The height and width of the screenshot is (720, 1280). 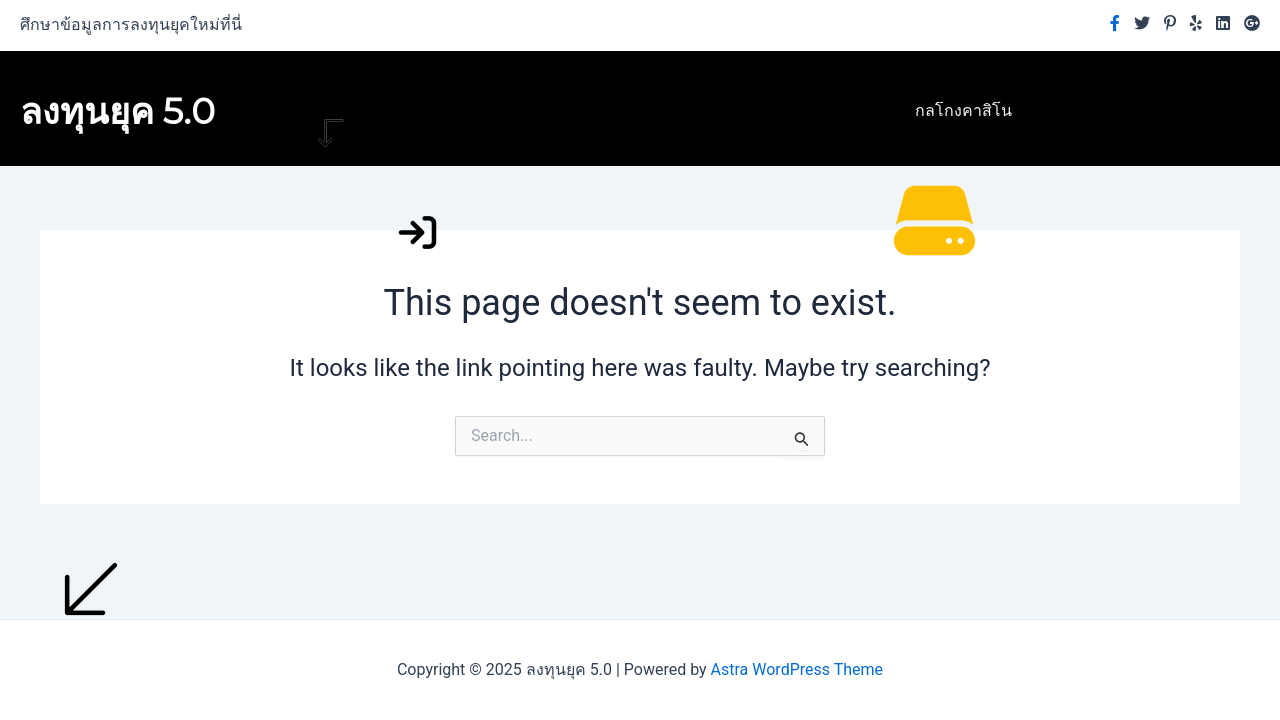 What do you see at coordinates (331, 133) in the screenshot?
I see `go back and down in navigation` at bounding box center [331, 133].